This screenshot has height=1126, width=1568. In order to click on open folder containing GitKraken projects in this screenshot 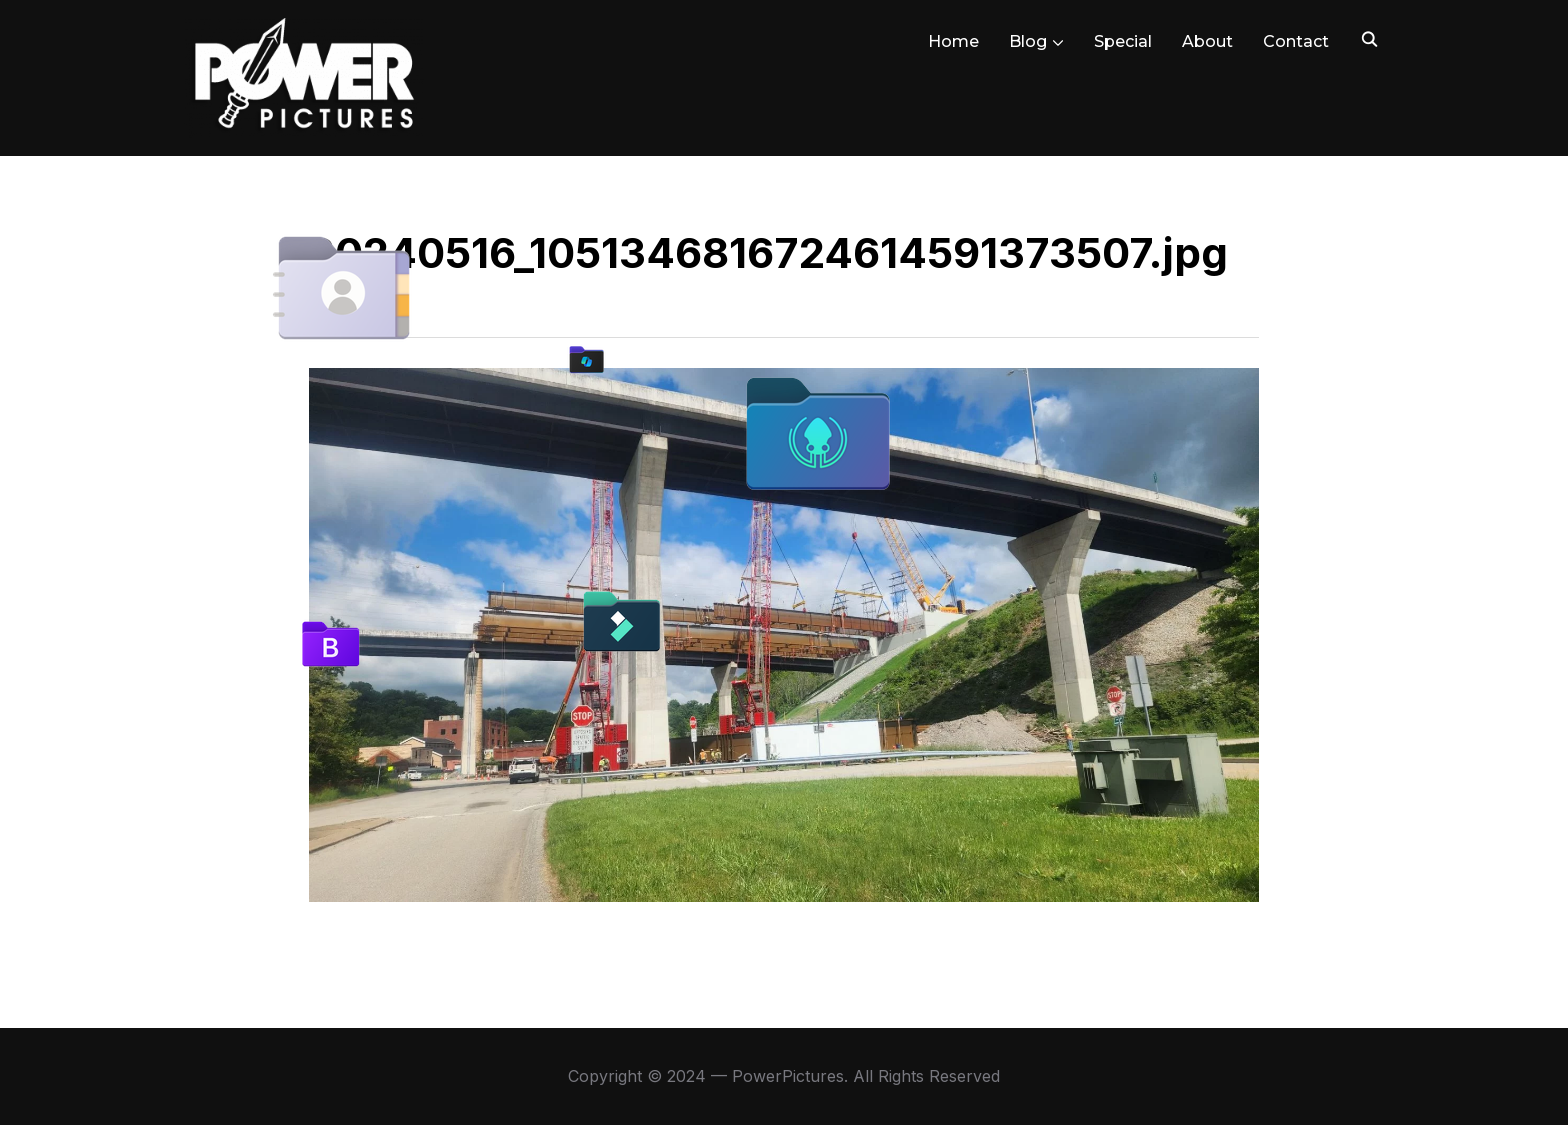, I will do `click(817, 437)`.